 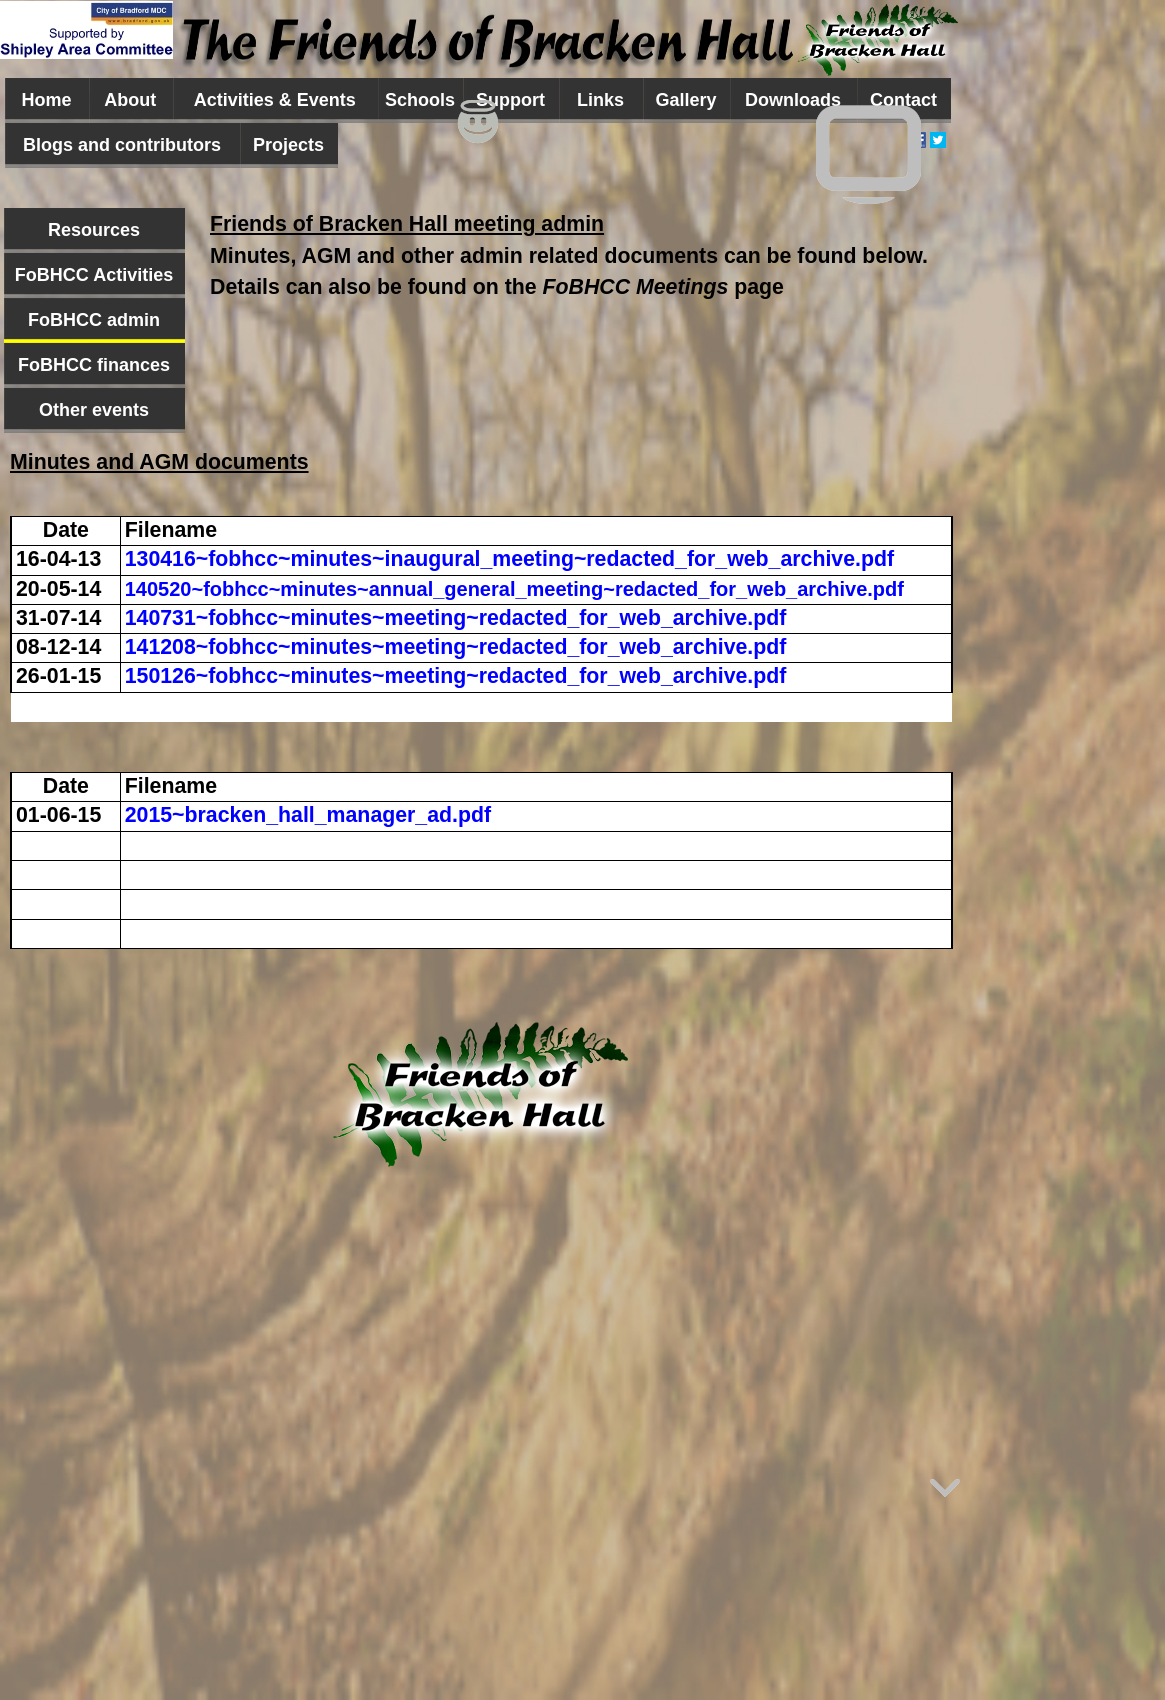 What do you see at coordinates (478, 123) in the screenshot?
I see `insert angel or innocent emoji in chat` at bounding box center [478, 123].